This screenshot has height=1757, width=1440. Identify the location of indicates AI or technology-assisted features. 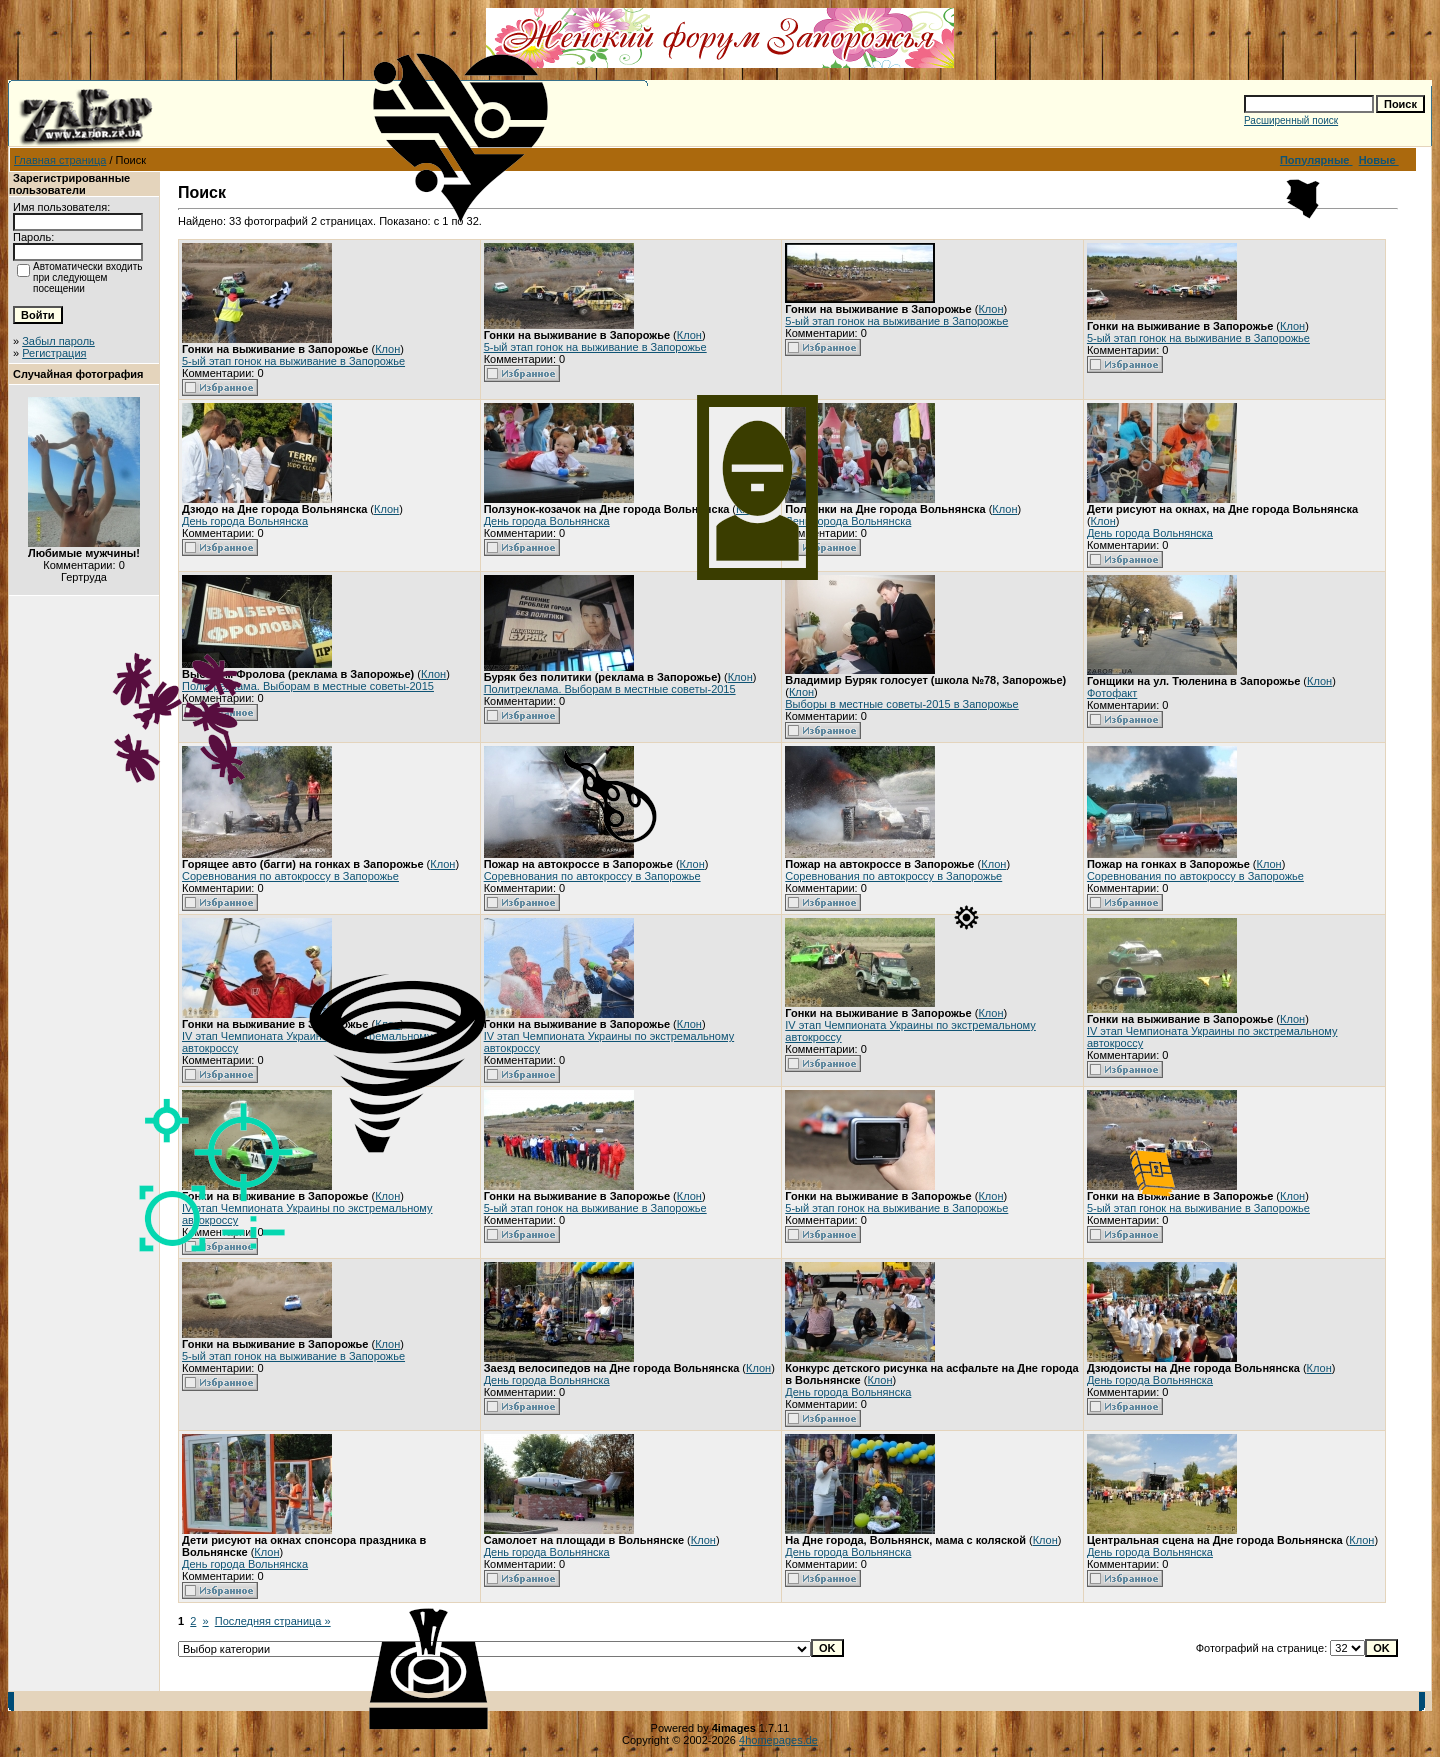
(460, 138).